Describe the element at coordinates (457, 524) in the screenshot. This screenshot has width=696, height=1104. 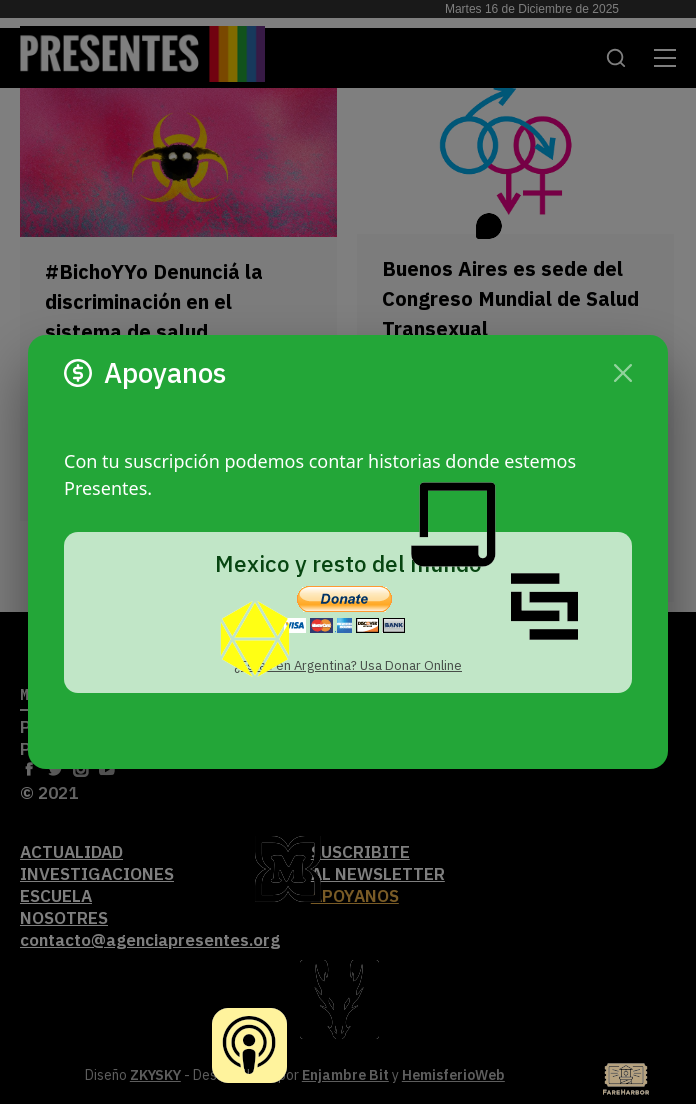
I see `view document or paper file` at that location.